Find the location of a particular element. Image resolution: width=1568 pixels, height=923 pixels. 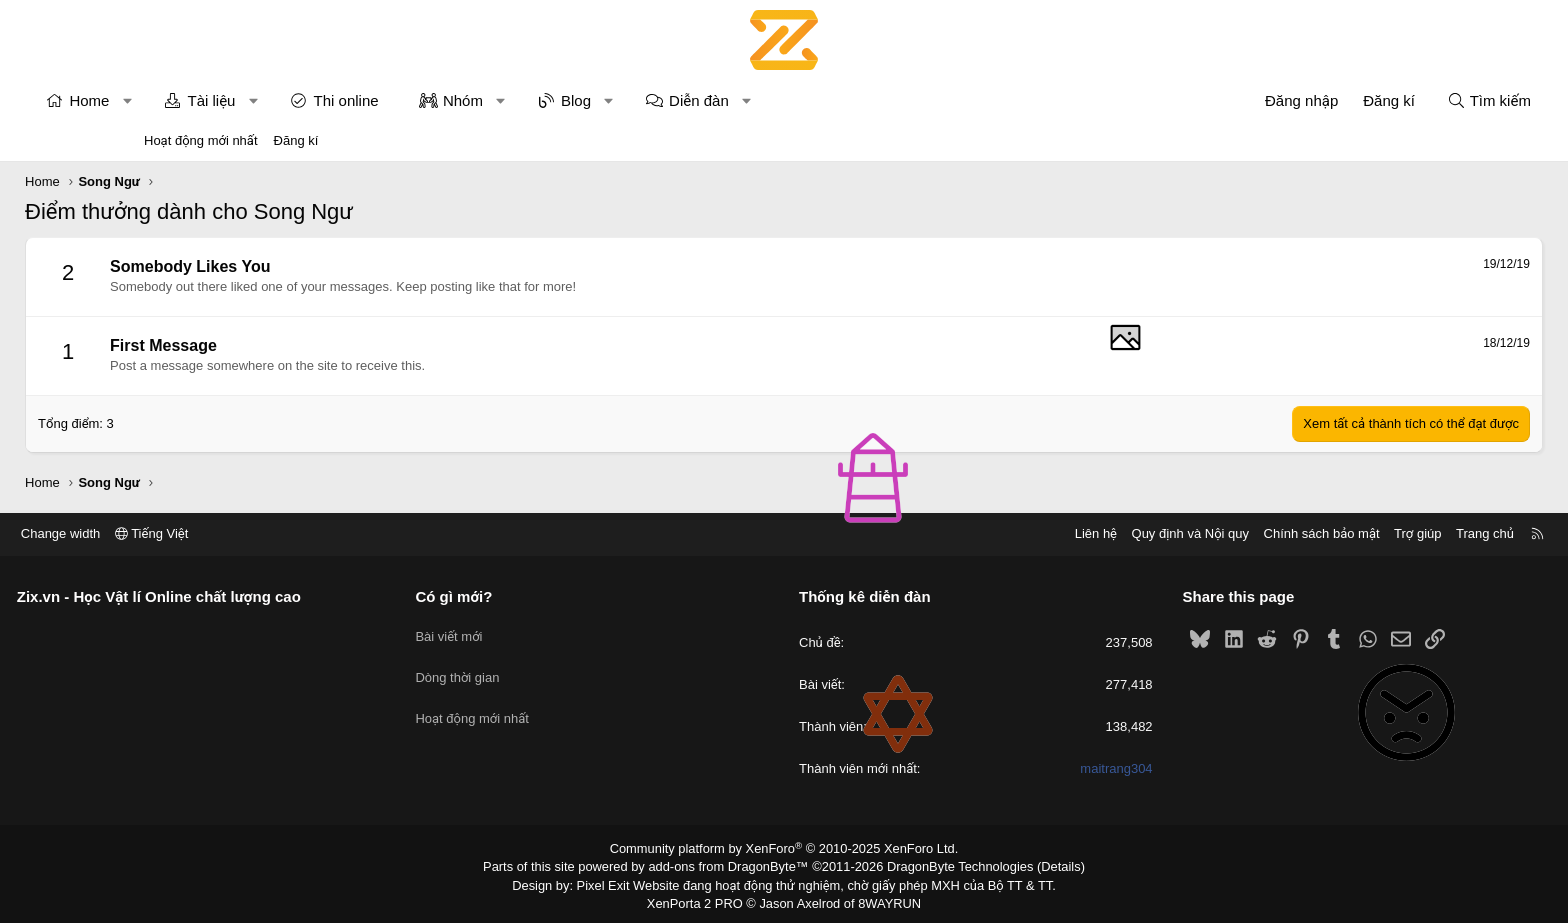

access website accessibility or SEO audit tools is located at coordinates (873, 481).